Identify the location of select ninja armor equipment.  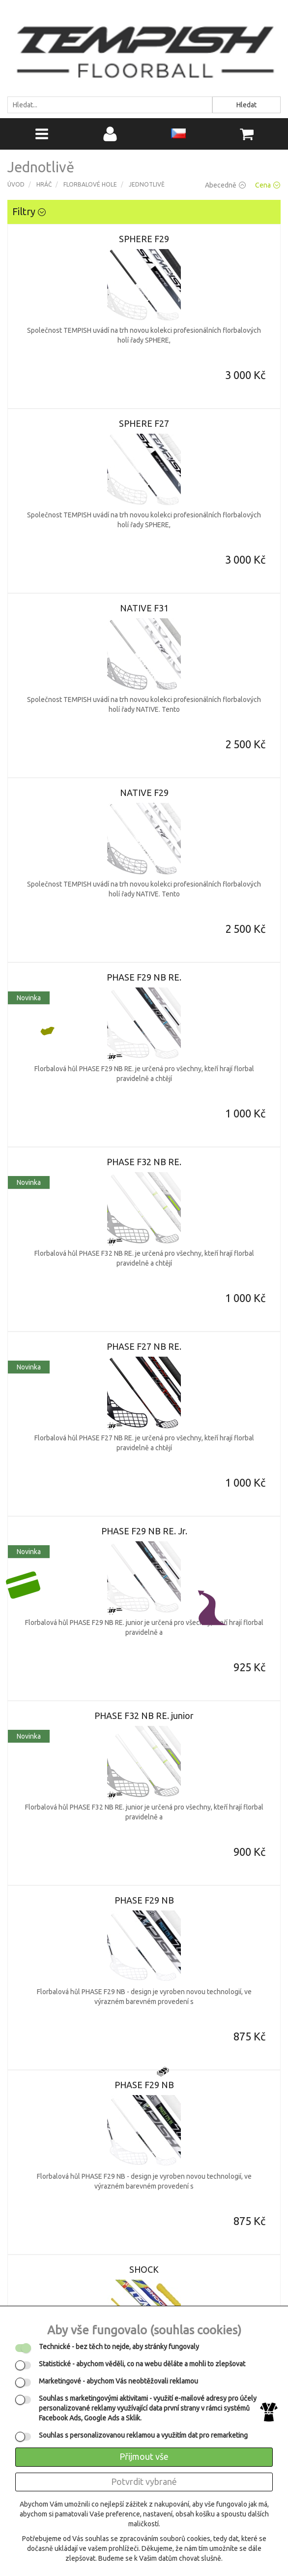
(269, 2412).